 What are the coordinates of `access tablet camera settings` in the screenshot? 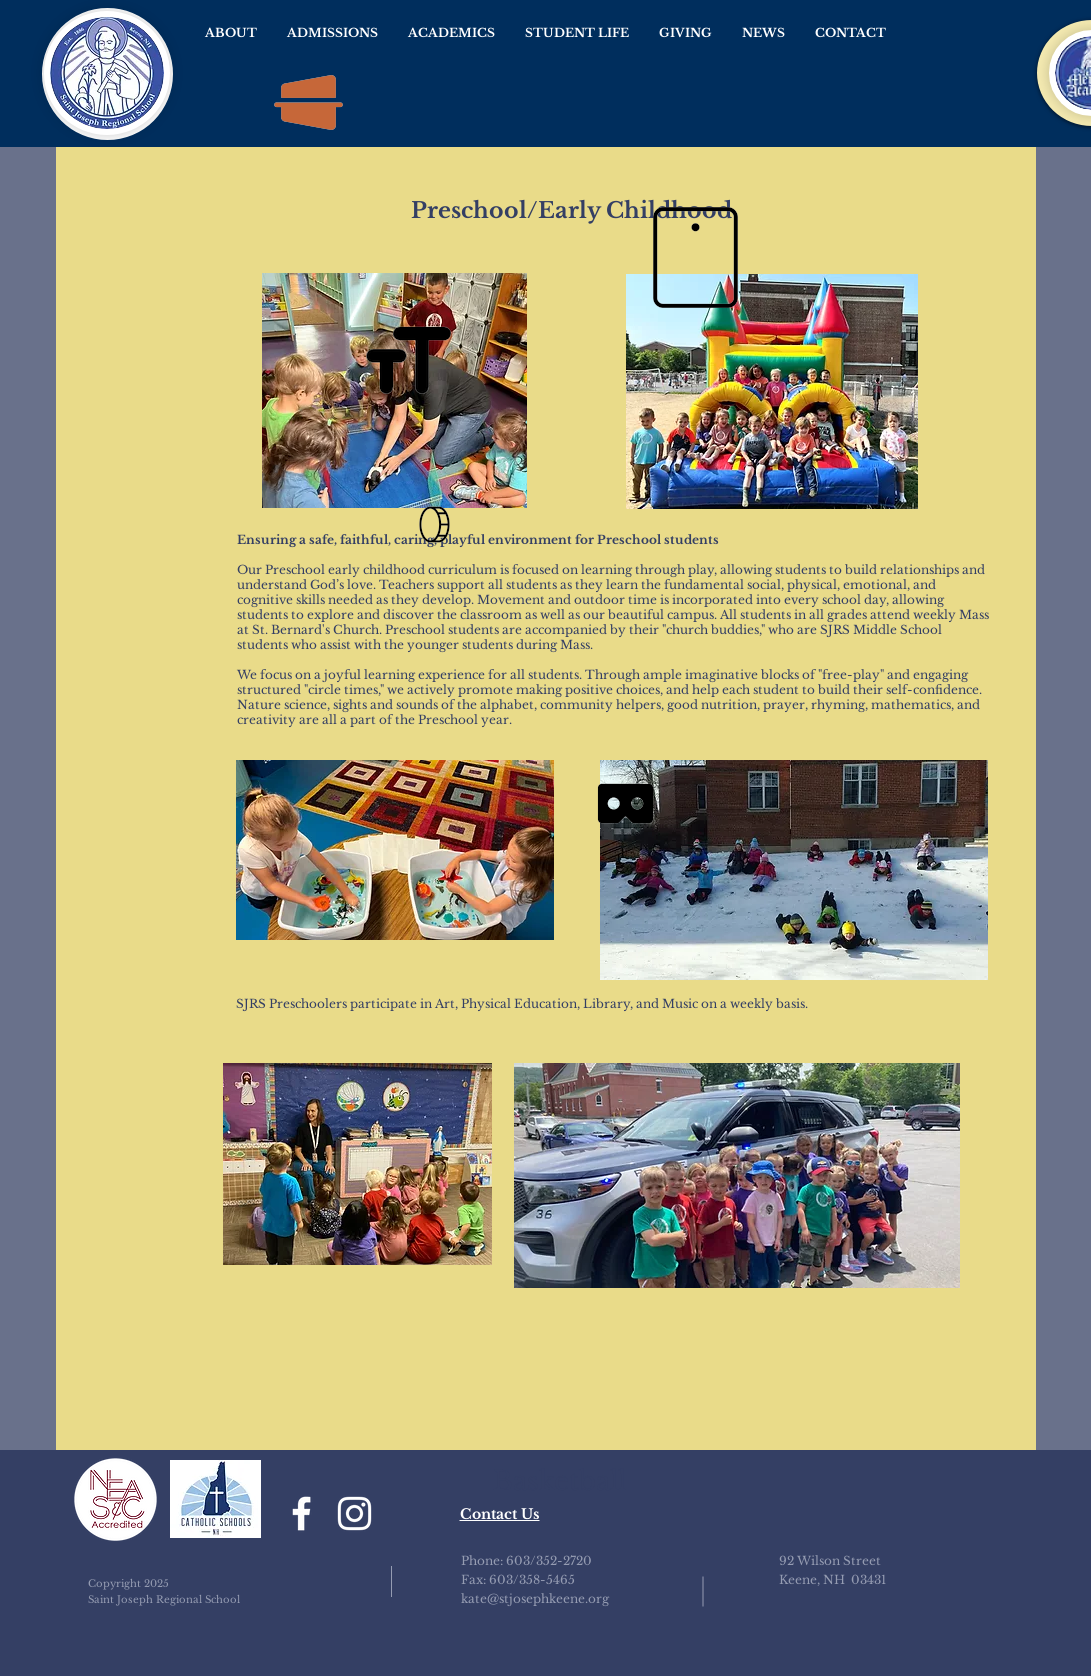 It's located at (695, 257).